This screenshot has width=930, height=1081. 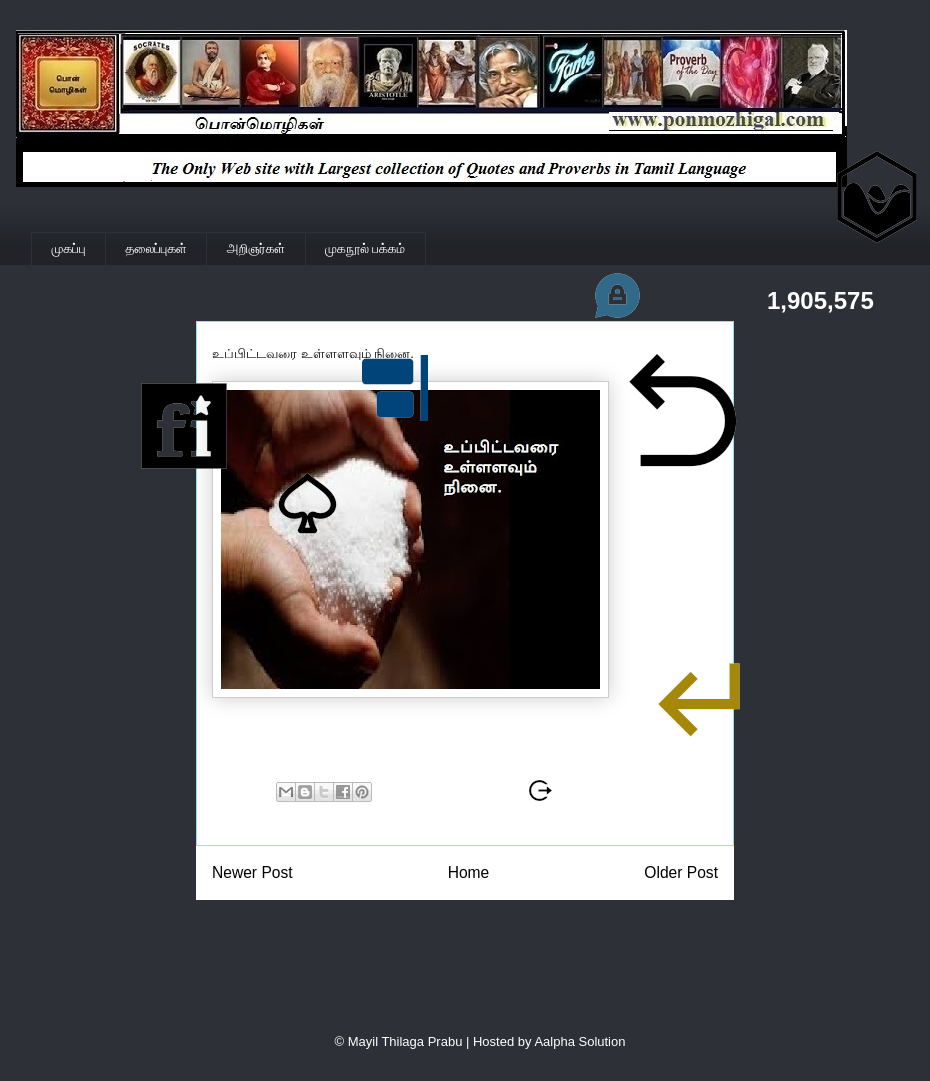 What do you see at coordinates (617, 295) in the screenshot?
I see `start a private or encrypted conversation` at bounding box center [617, 295].